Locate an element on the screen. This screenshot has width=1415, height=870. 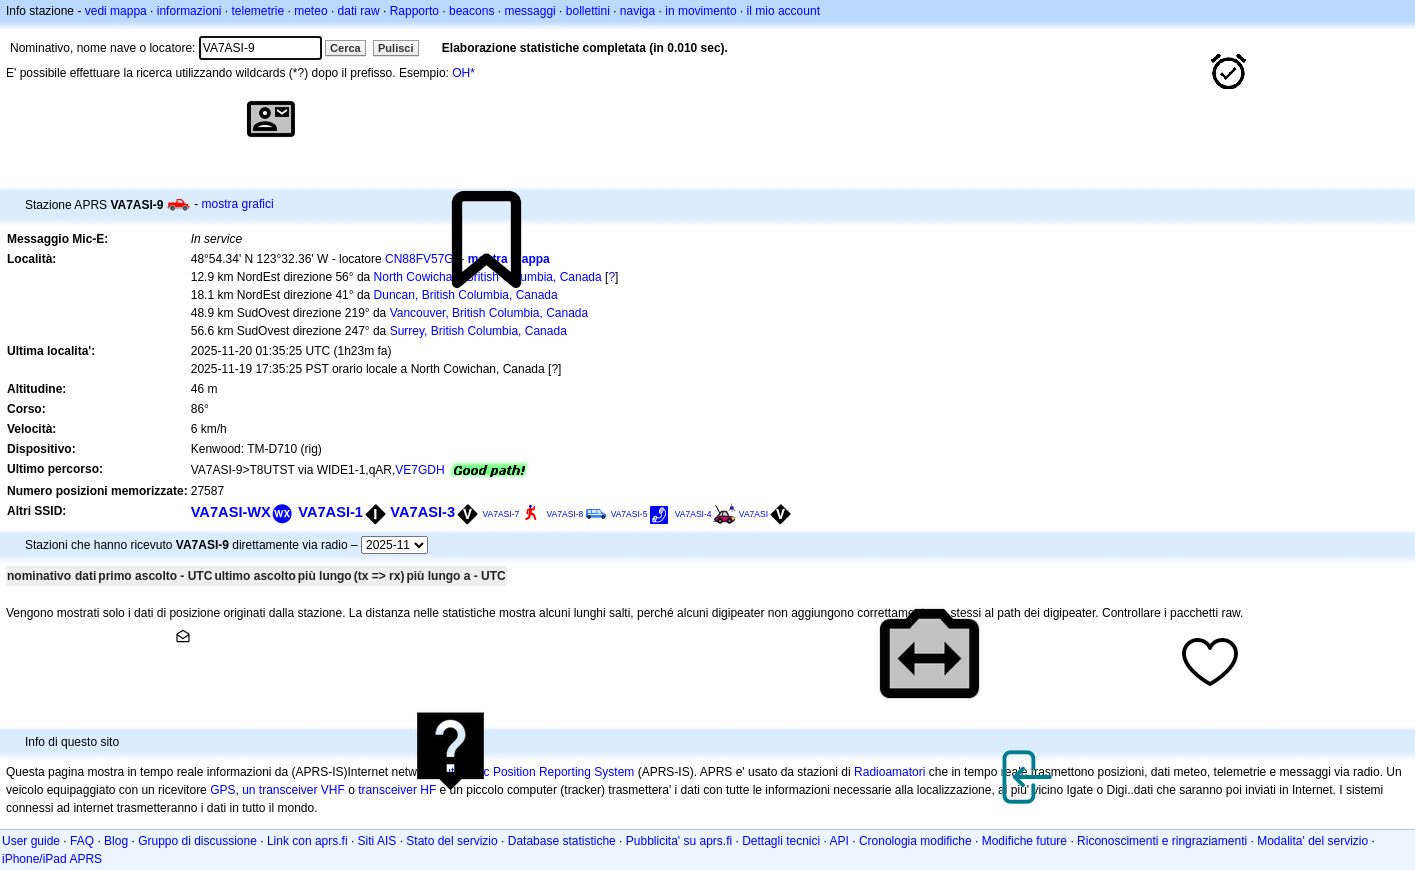
view draft messages is located at coordinates (183, 637).